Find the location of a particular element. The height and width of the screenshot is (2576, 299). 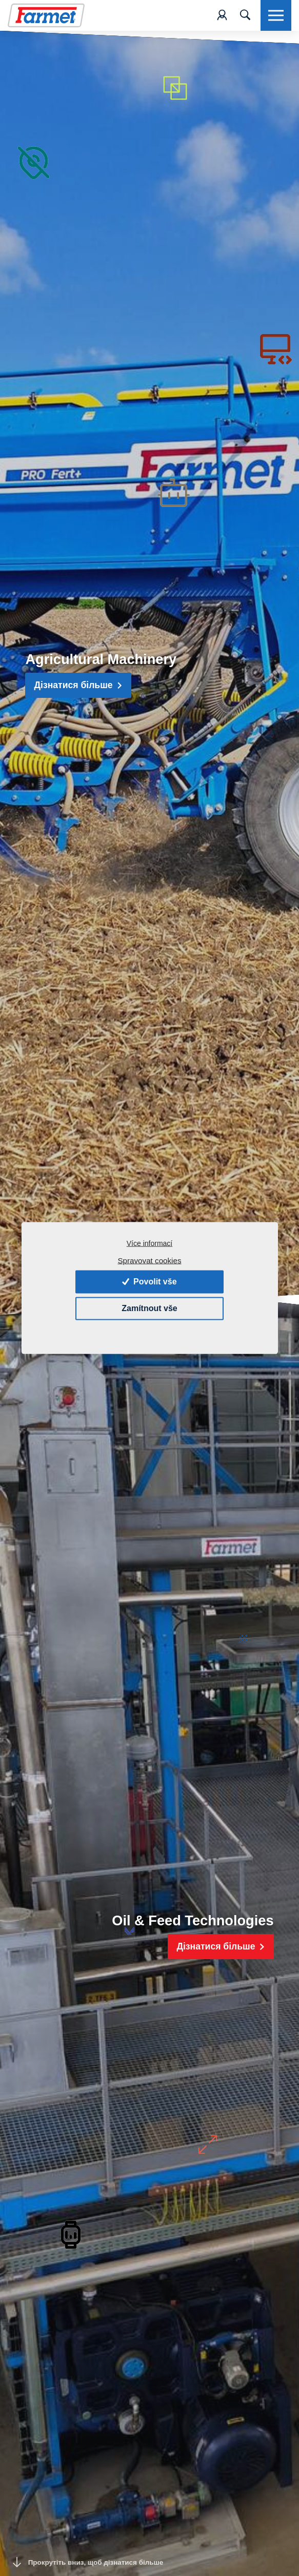

view fitness or health statistics on smartwatch is located at coordinates (71, 2235).